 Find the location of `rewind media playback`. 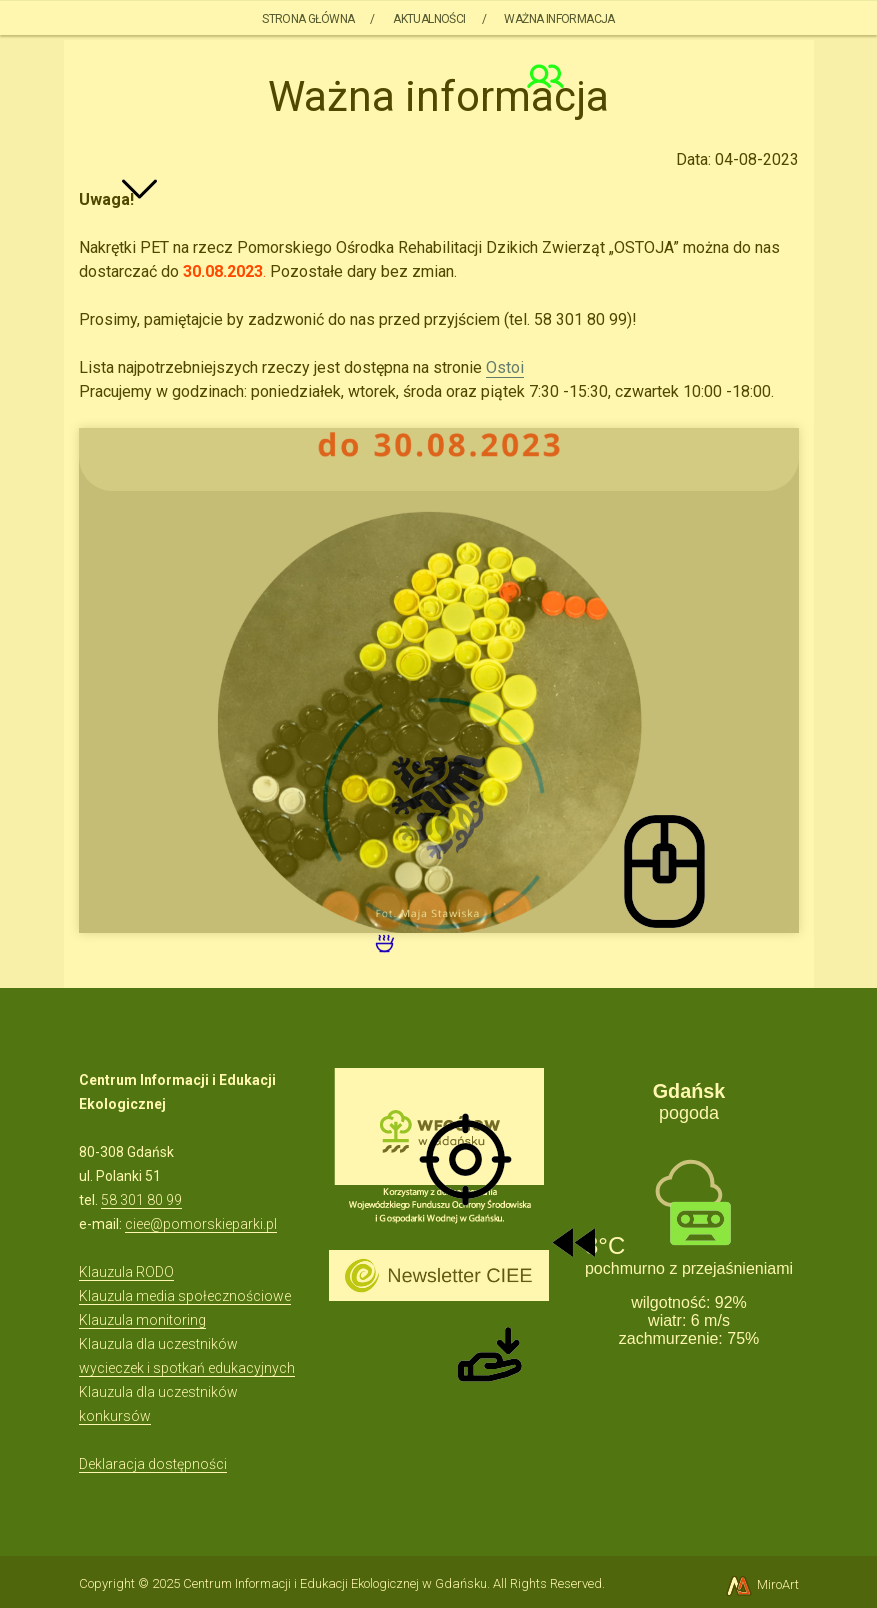

rewind media playback is located at coordinates (575, 1242).